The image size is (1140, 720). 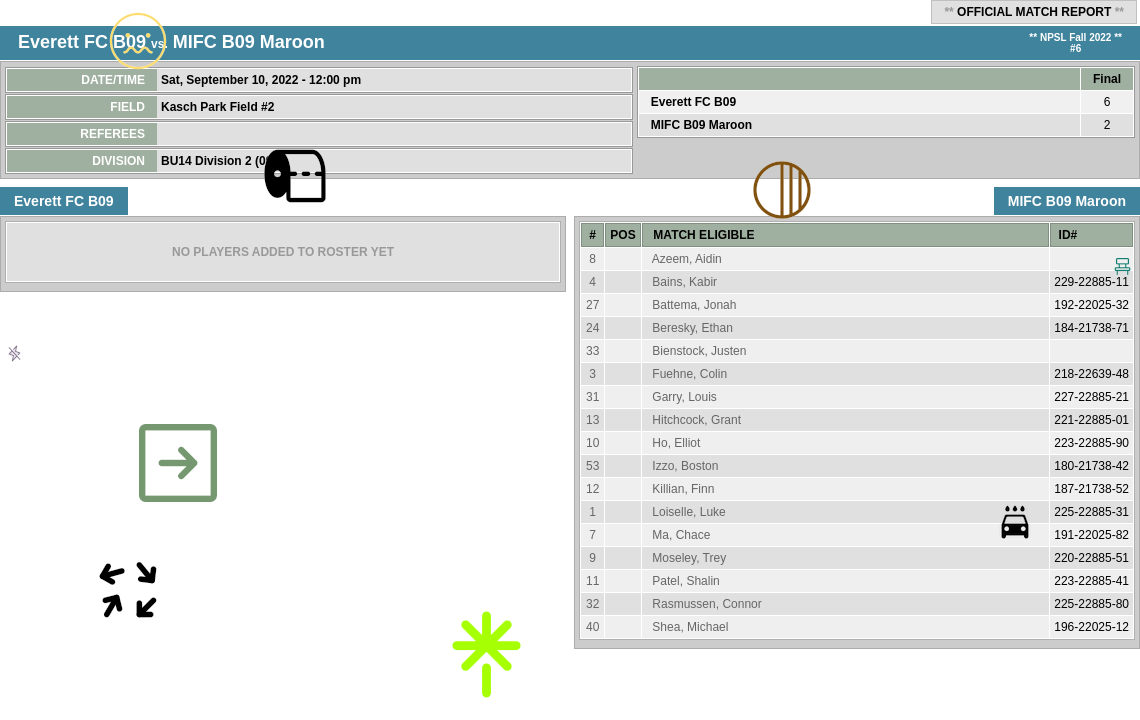 What do you see at coordinates (138, 41) in the screenshot?
I see `indicates an error or something went wrong` at bounding box center [138, 41].